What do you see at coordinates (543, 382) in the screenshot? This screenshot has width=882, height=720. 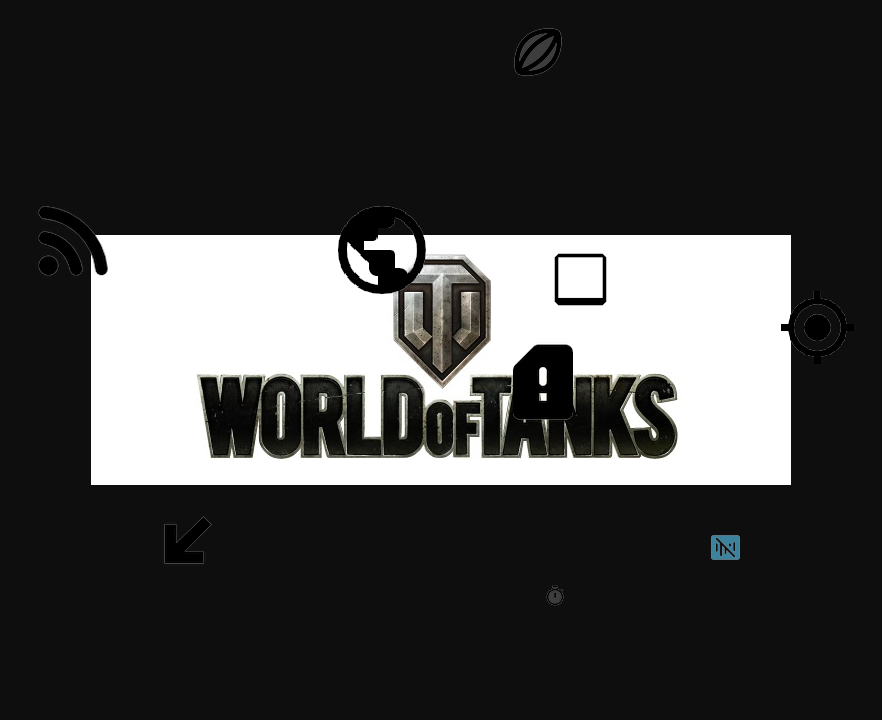 I see `indicates an issue with the SD card` at bounding box center [543, 382].